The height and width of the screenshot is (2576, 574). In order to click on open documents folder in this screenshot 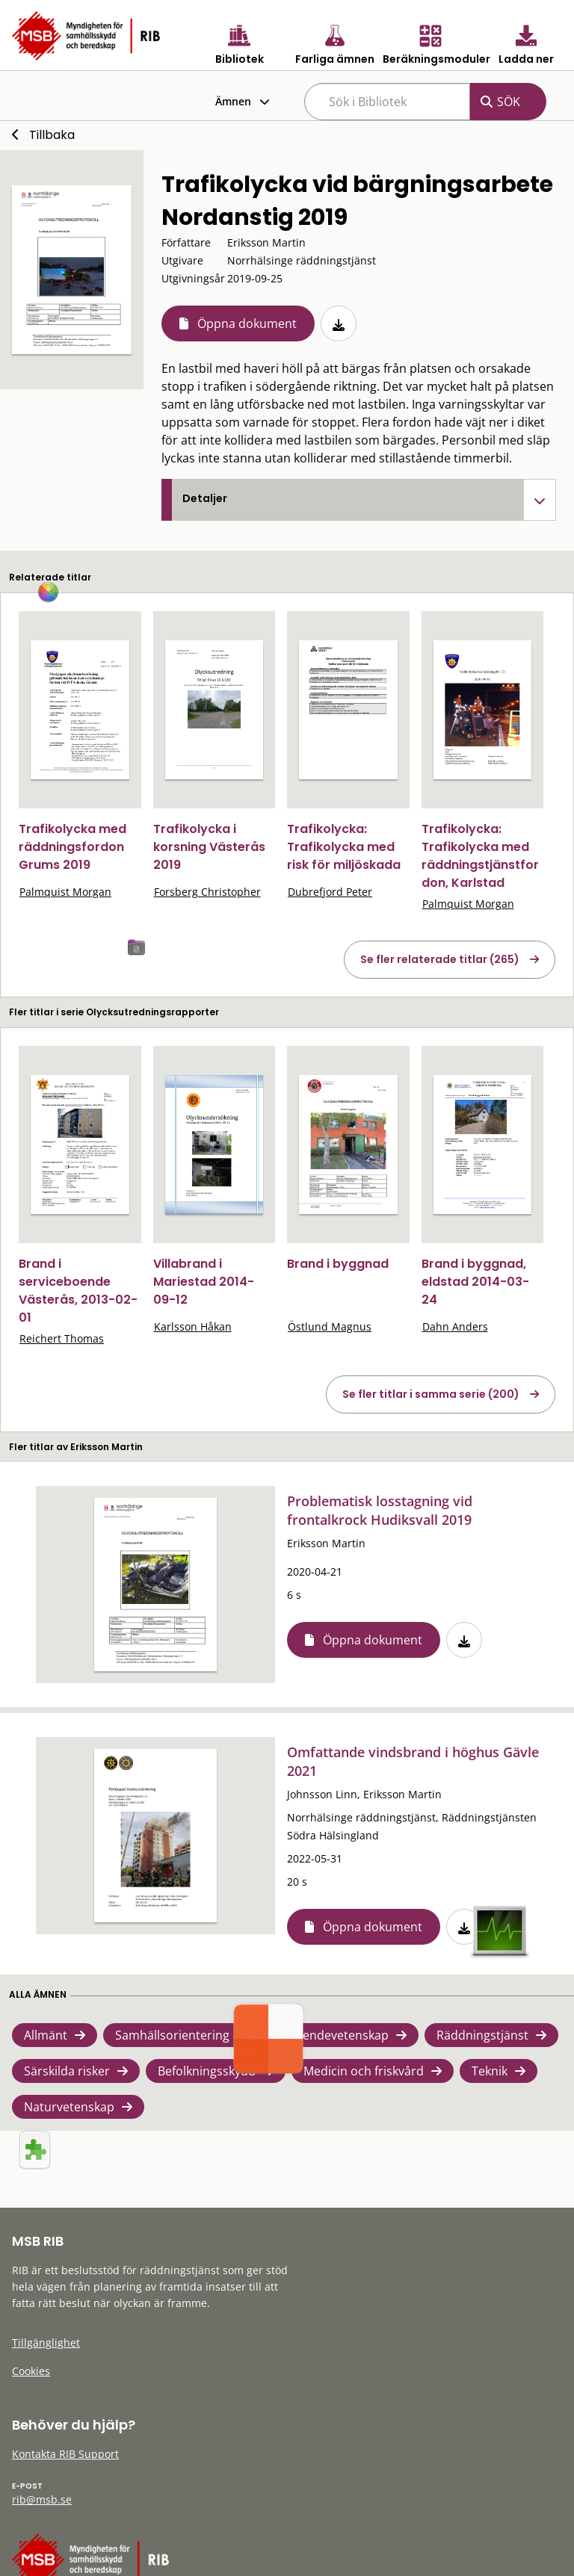, I will do `click(136, 947)`.